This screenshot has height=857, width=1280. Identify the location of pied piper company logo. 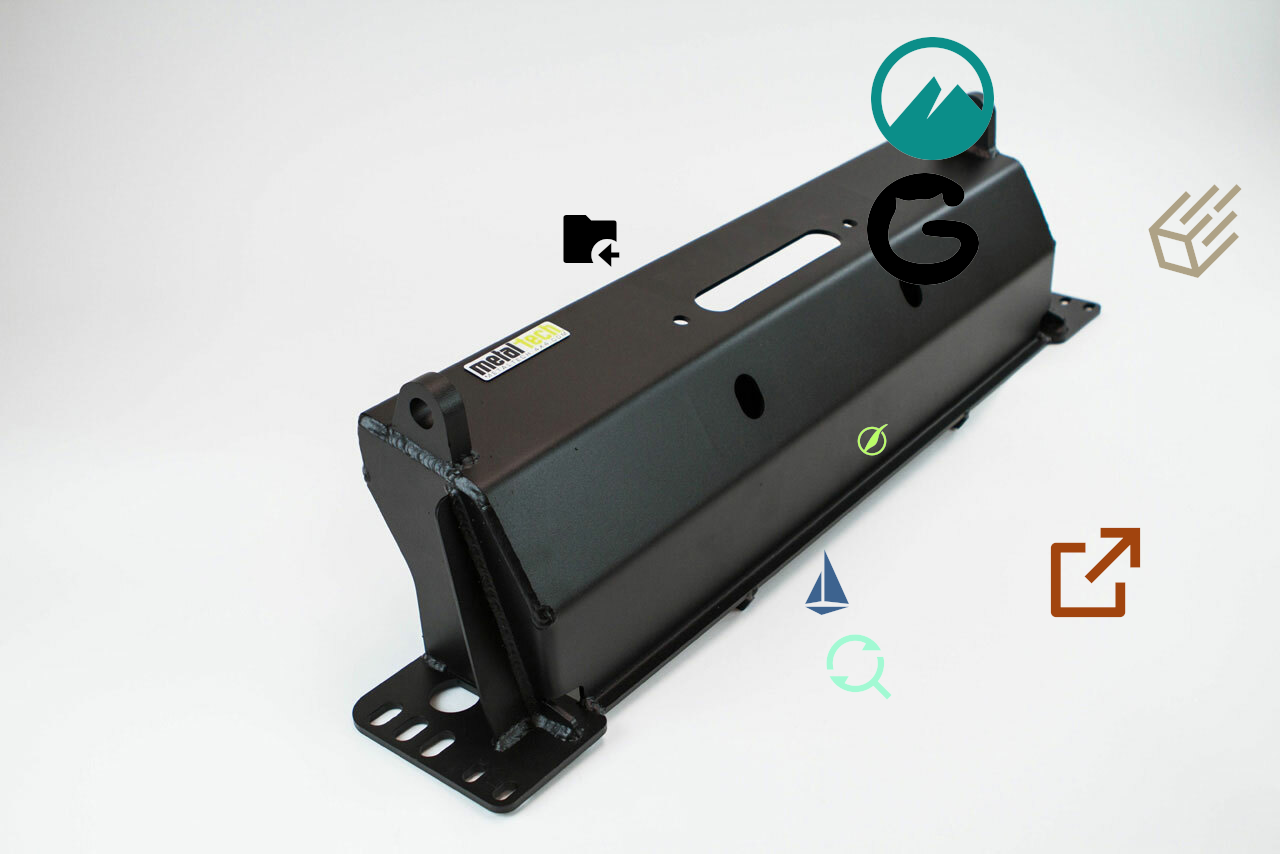
(872, 440).